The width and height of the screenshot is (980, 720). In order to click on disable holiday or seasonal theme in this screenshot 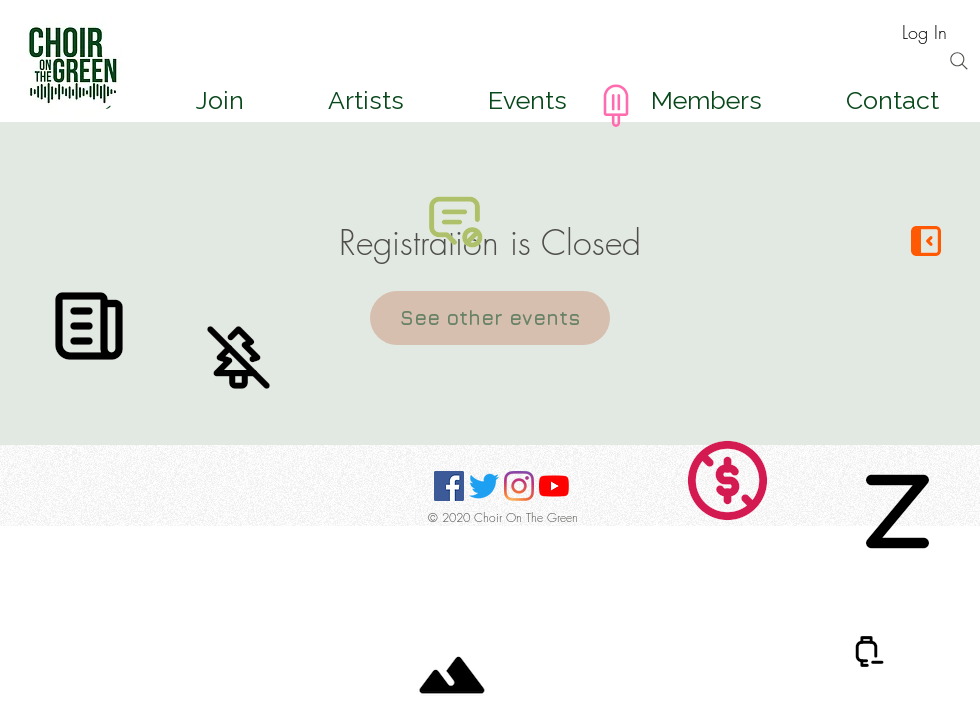, I will do `click(238, 357)`.